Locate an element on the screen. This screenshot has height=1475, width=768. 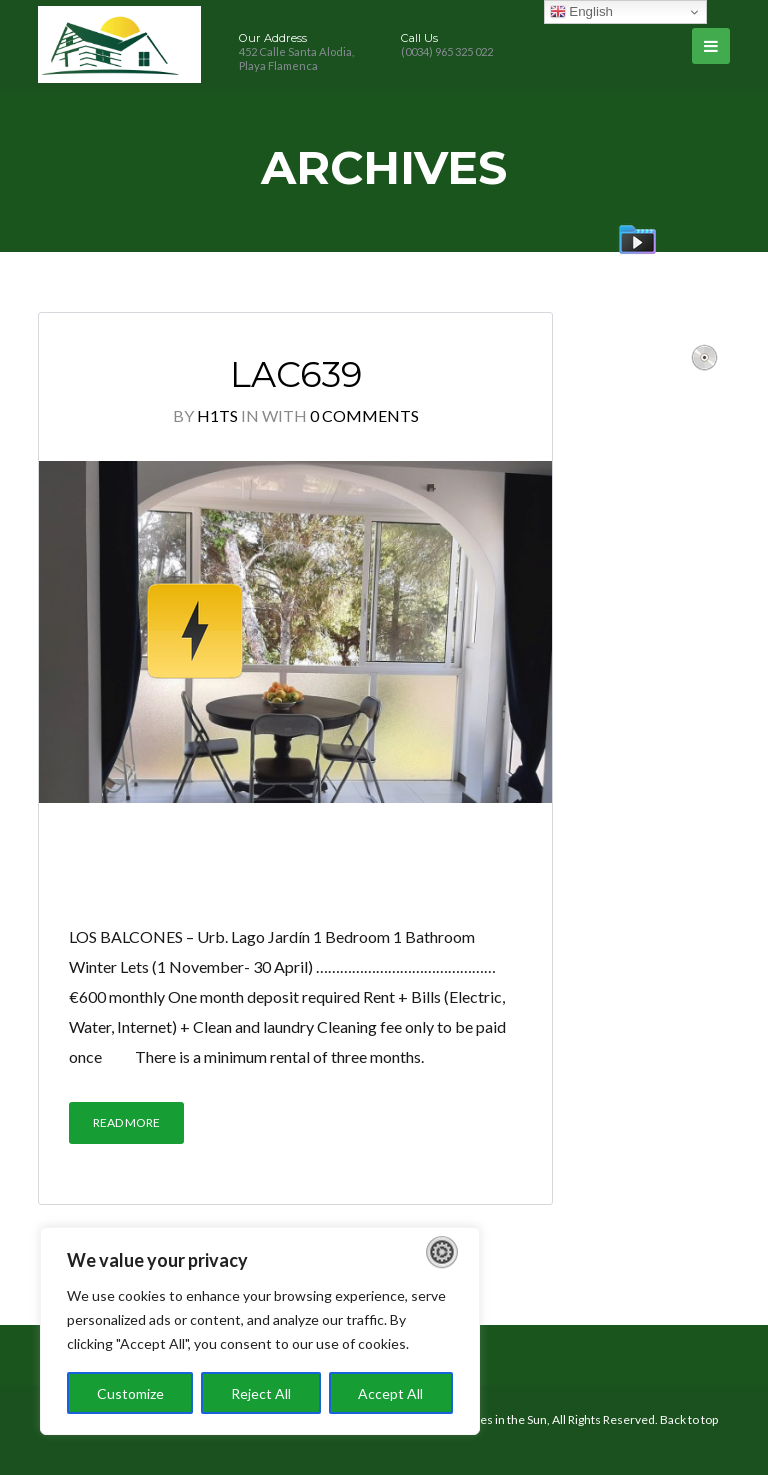
open your movies folder is located at coordinates (637, 240).